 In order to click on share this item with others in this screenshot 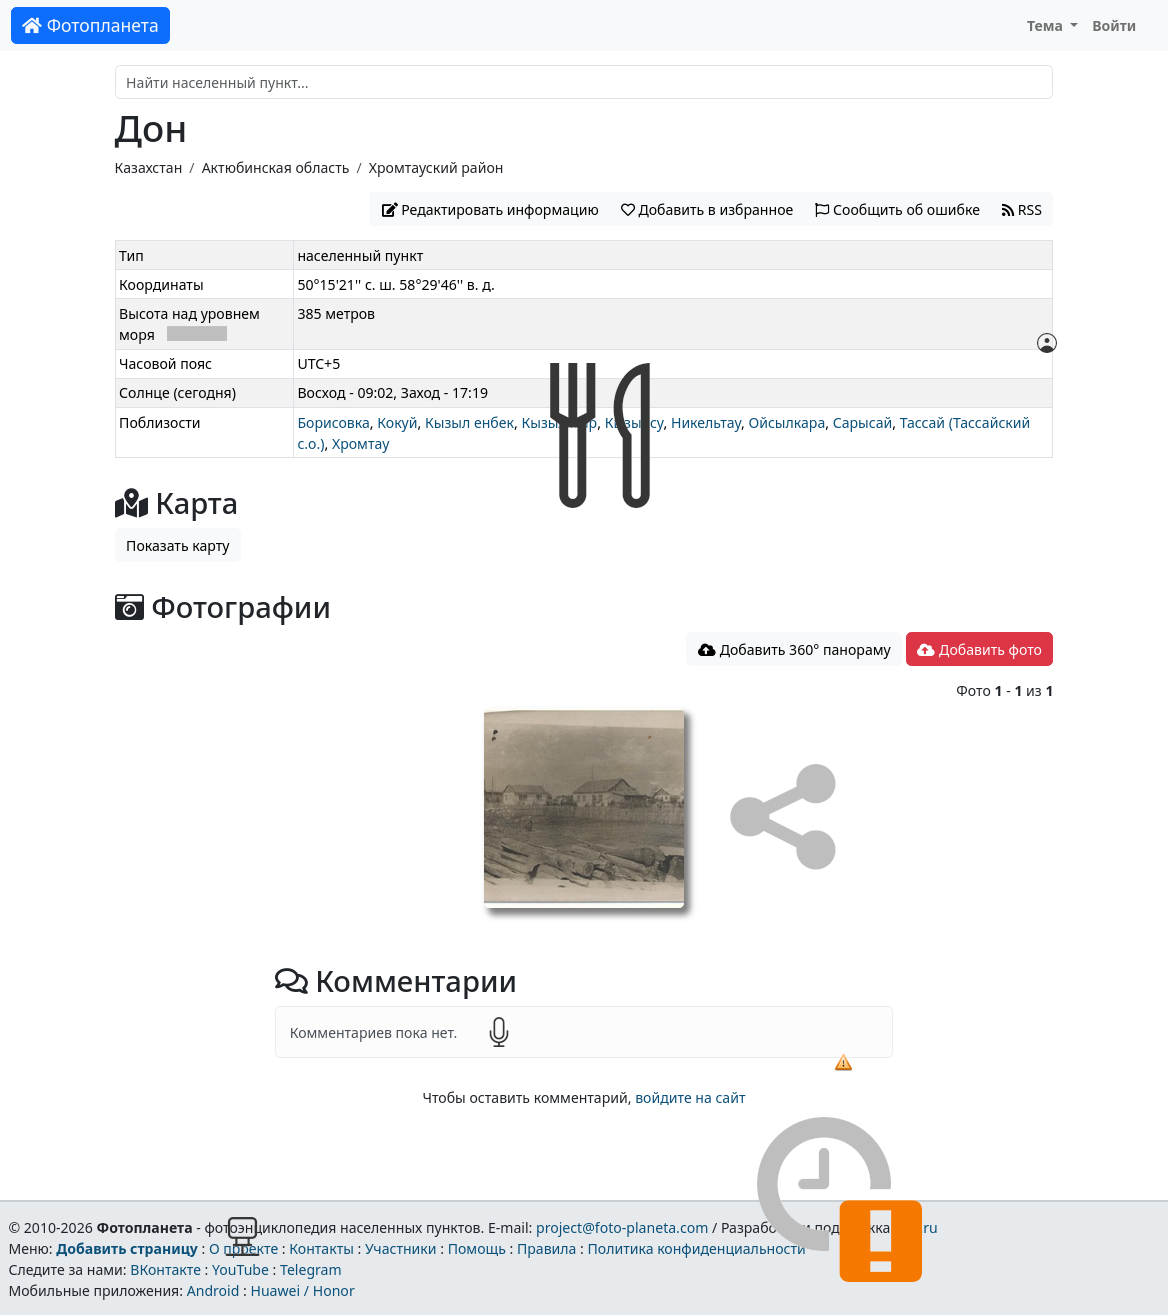, I will do `click(783, 817)`.